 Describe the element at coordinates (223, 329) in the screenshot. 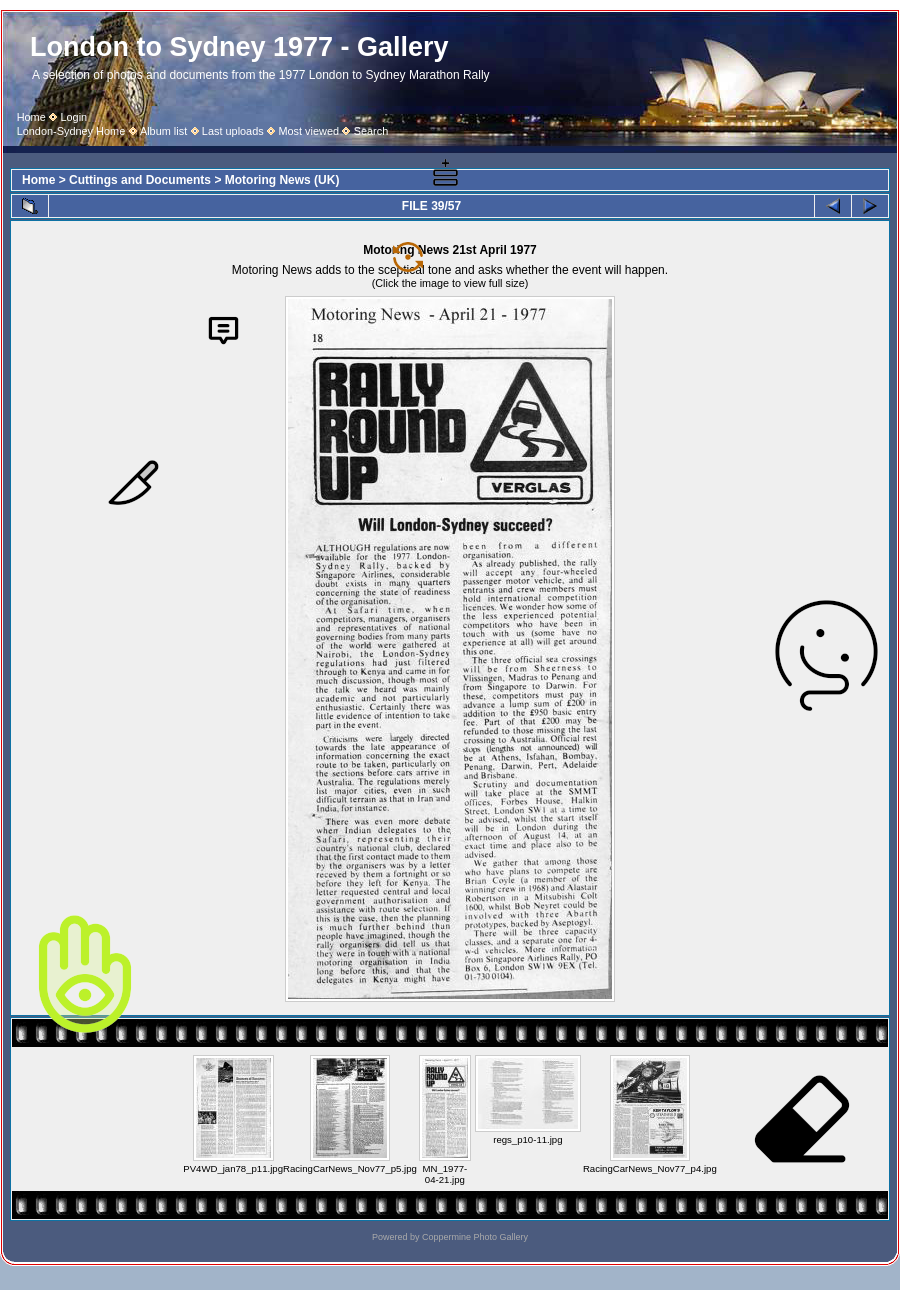

I see `open chat or messaging` at that location.